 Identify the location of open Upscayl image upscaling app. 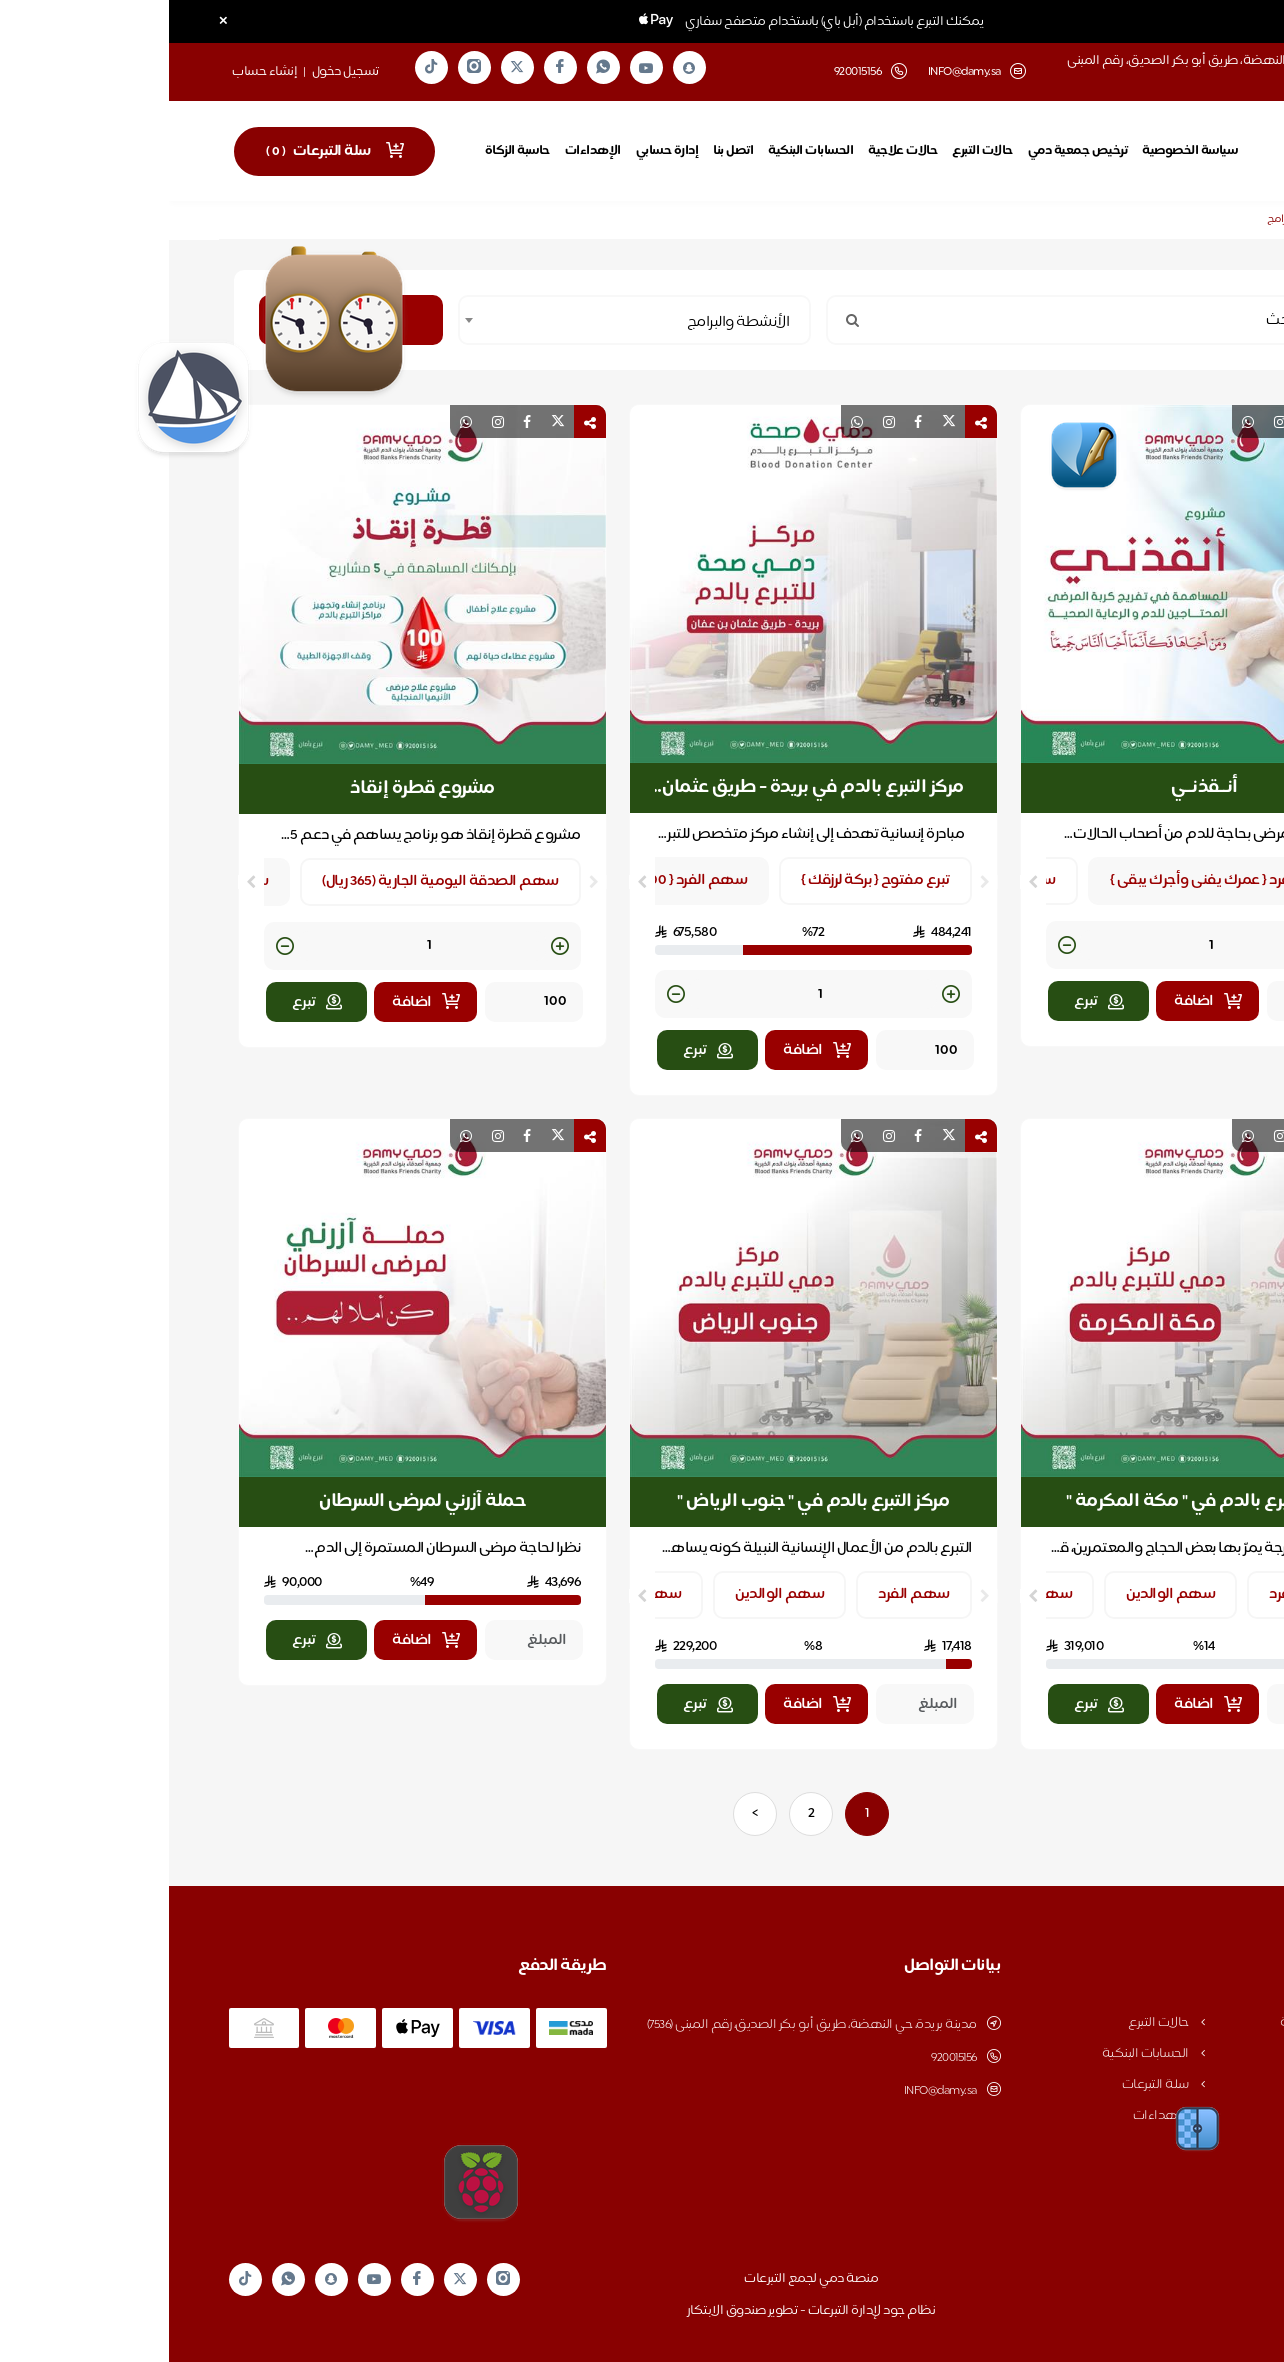
(1197, 2128).